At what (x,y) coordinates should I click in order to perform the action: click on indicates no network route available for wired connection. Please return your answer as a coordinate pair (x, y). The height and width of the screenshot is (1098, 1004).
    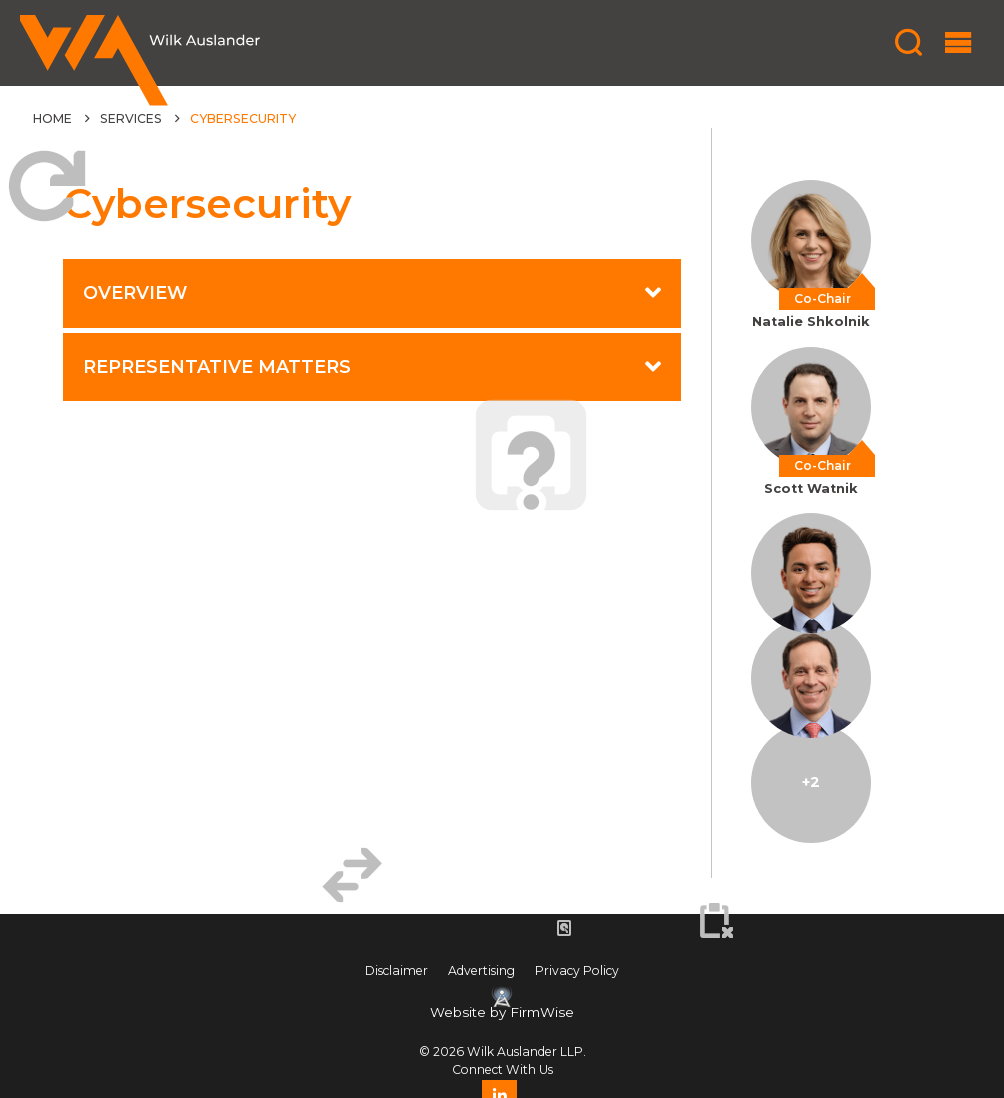
    Looking at the image, I should click on (531, 455).